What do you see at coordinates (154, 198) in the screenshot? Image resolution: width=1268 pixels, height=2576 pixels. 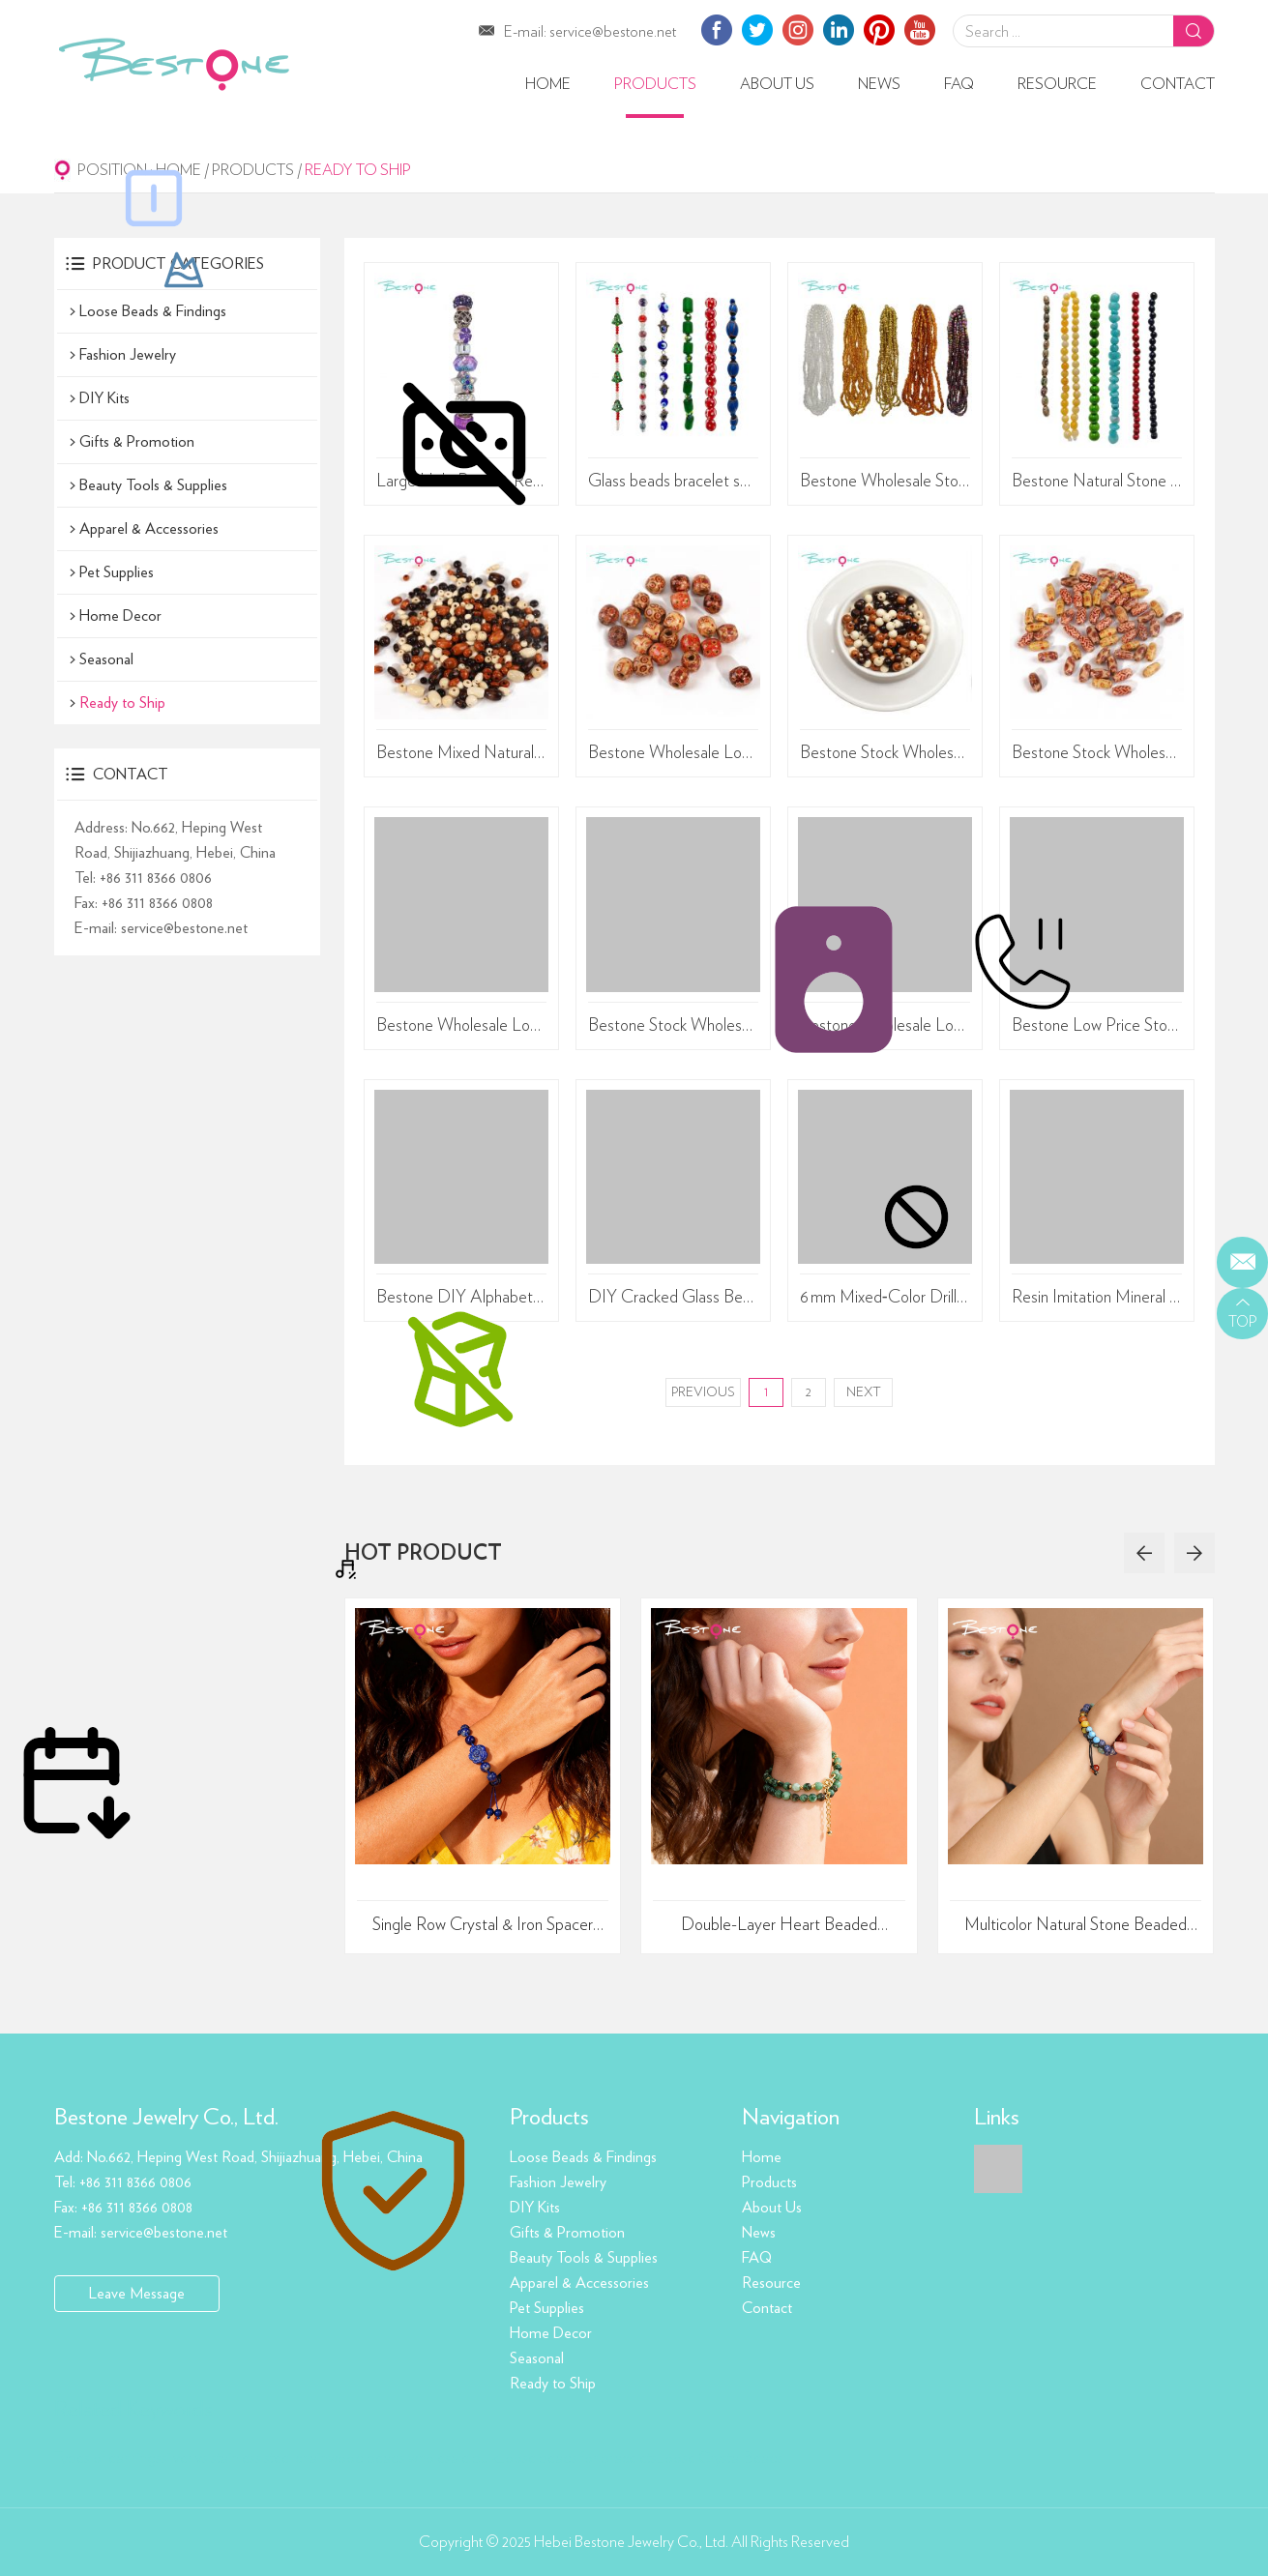 I see `access information or details` at bounding box center [154, 198].